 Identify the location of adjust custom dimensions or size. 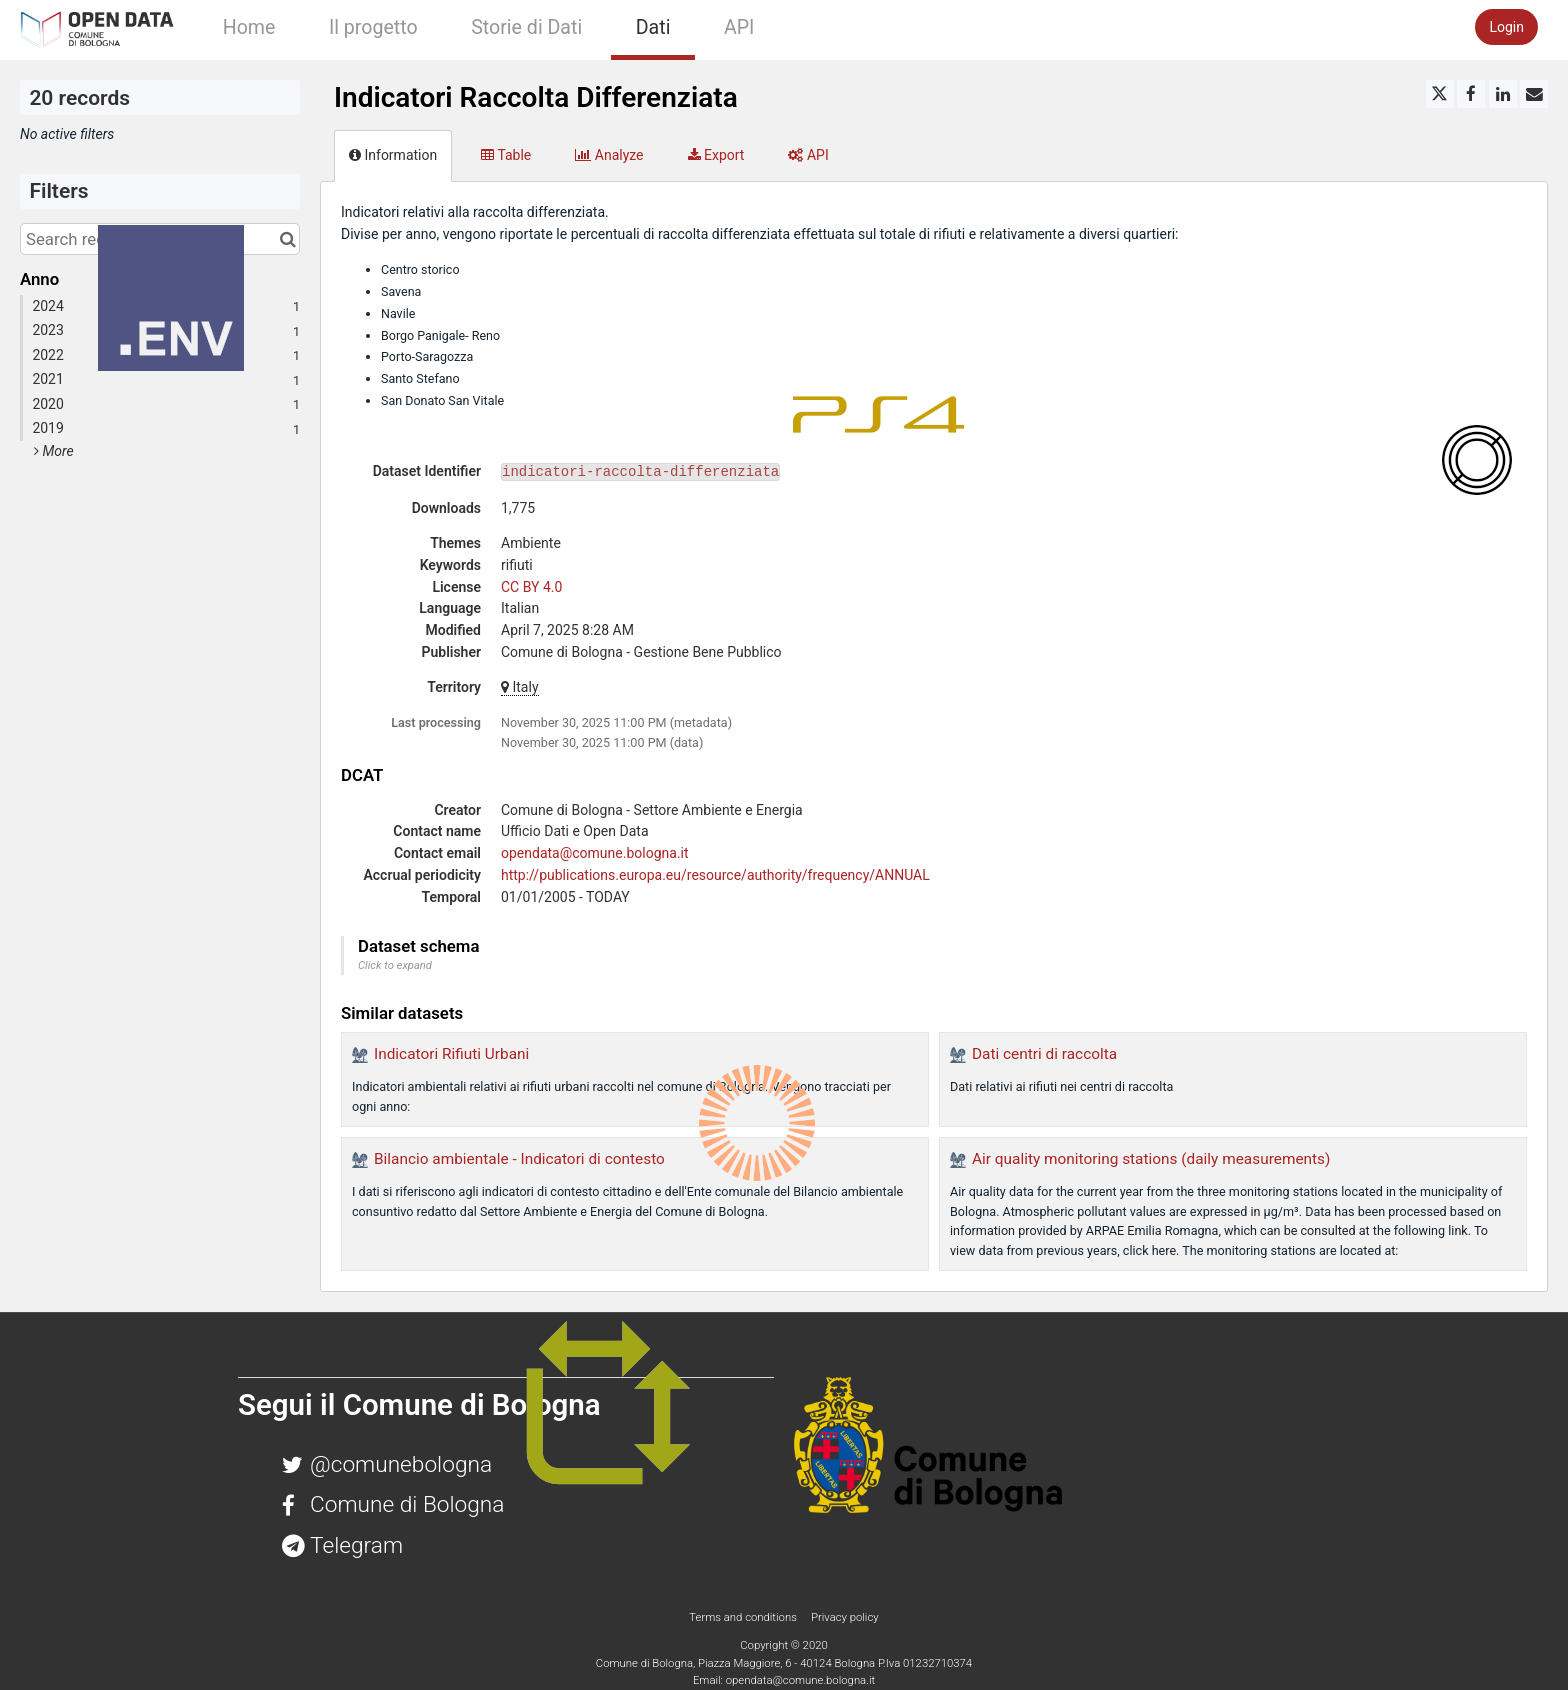
(598, 1412).